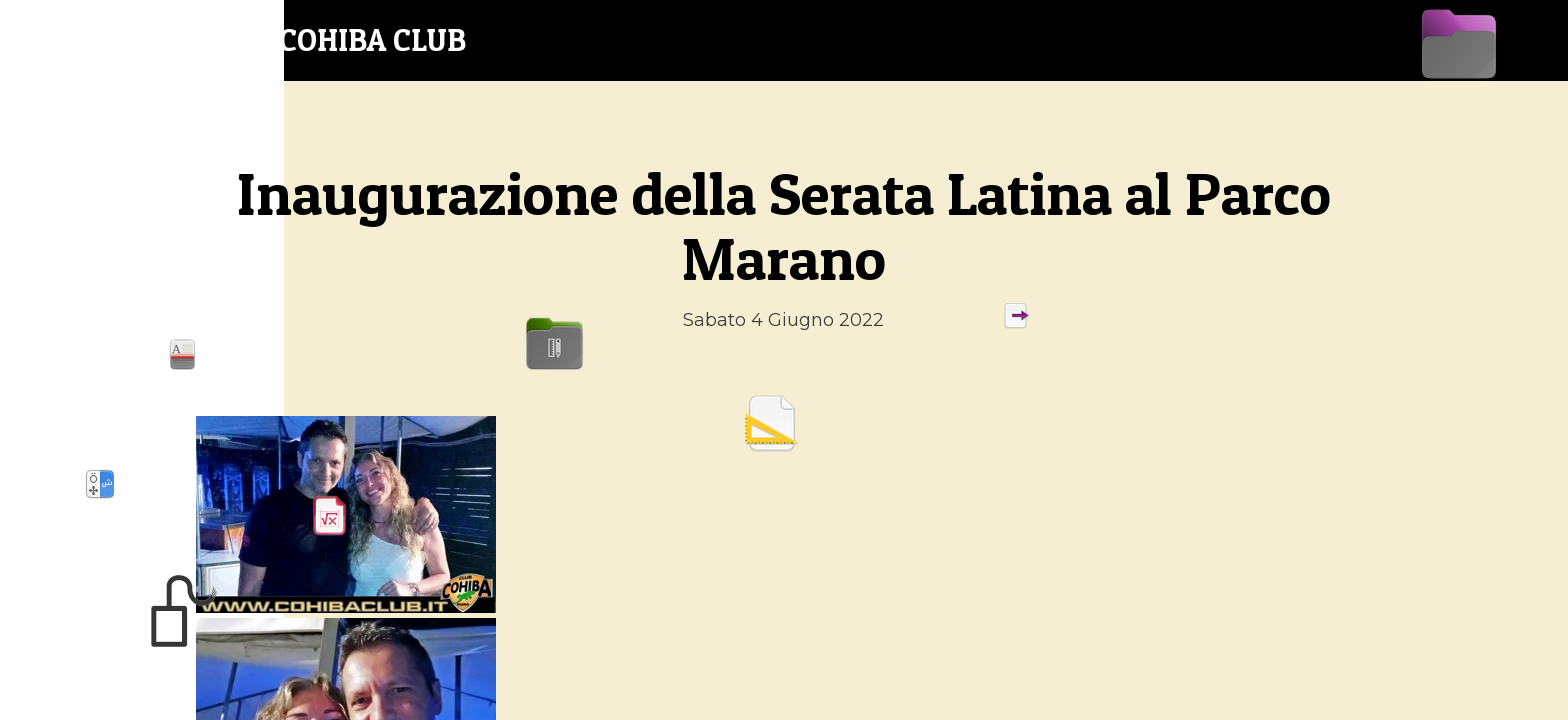 The height and width of the screenshot is (720, 1568). What do you see at coordinates (772, 423) in the screenshot?
I see `configure page layout settings` at bounding box center [772, 423].